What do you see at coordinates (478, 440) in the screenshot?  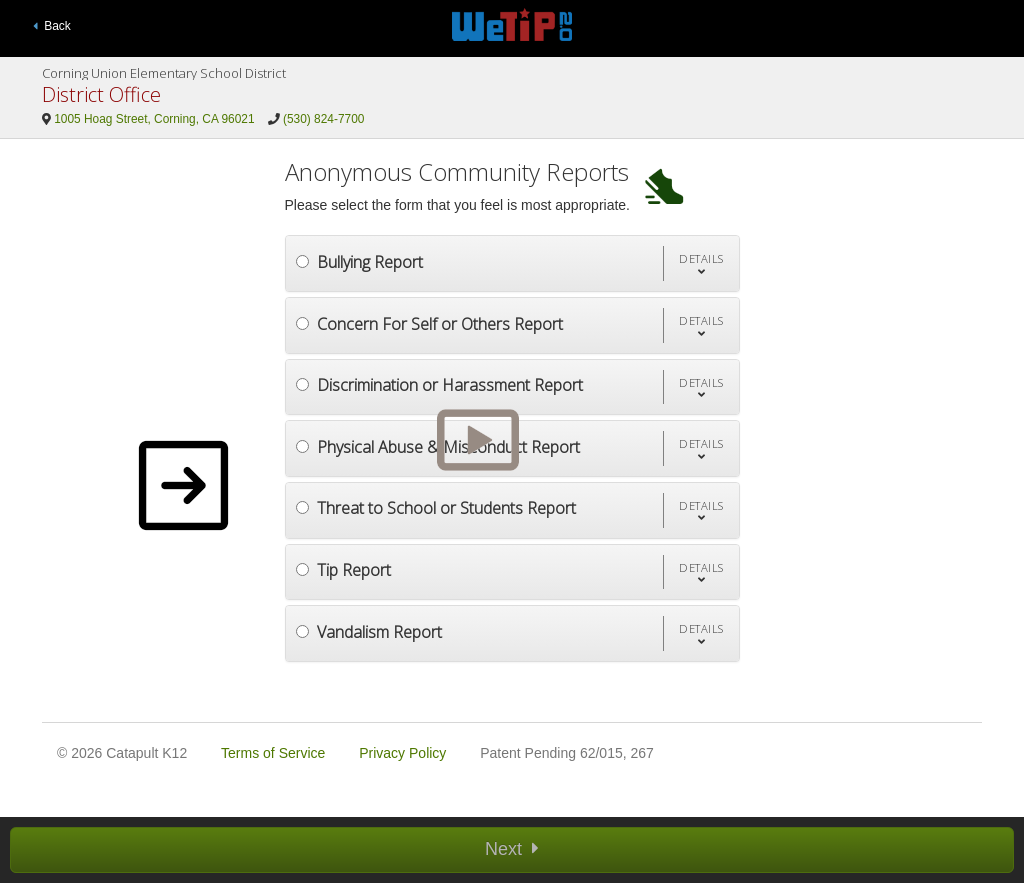 I see `play a video` at bounding box center [478, 440].